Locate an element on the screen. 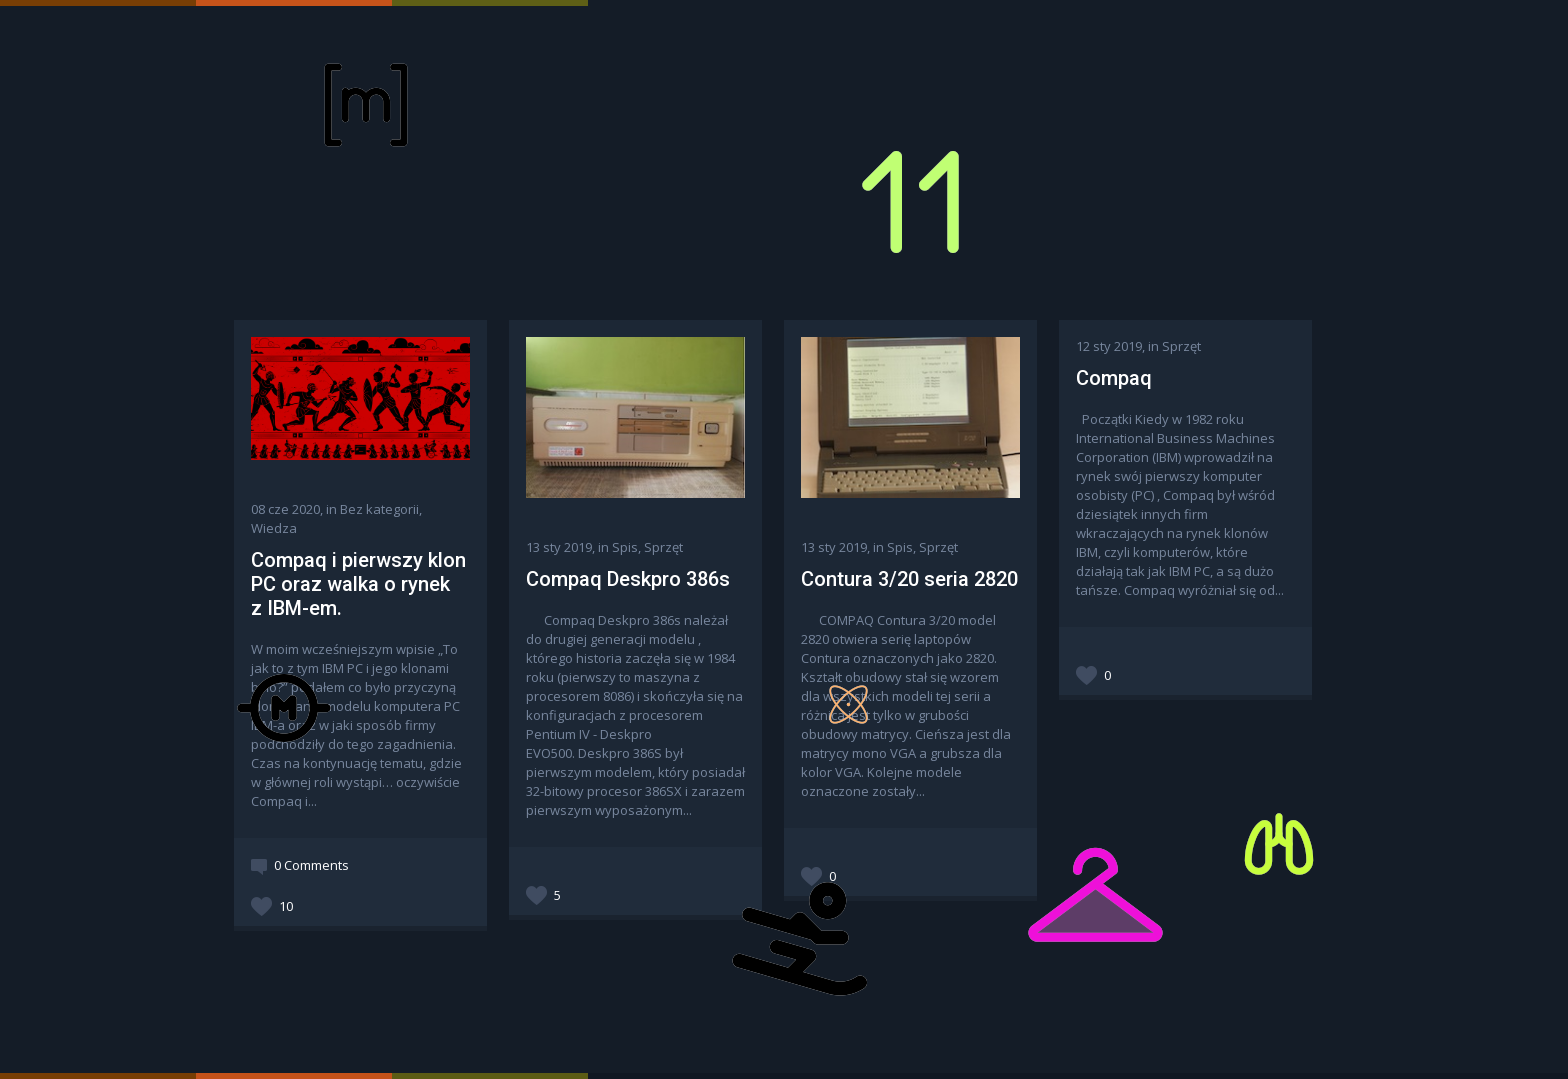 The width and height of the screenshot is (1568, 1079). represents a motor component in a circuit diagram is located at coordinates (284, 708).